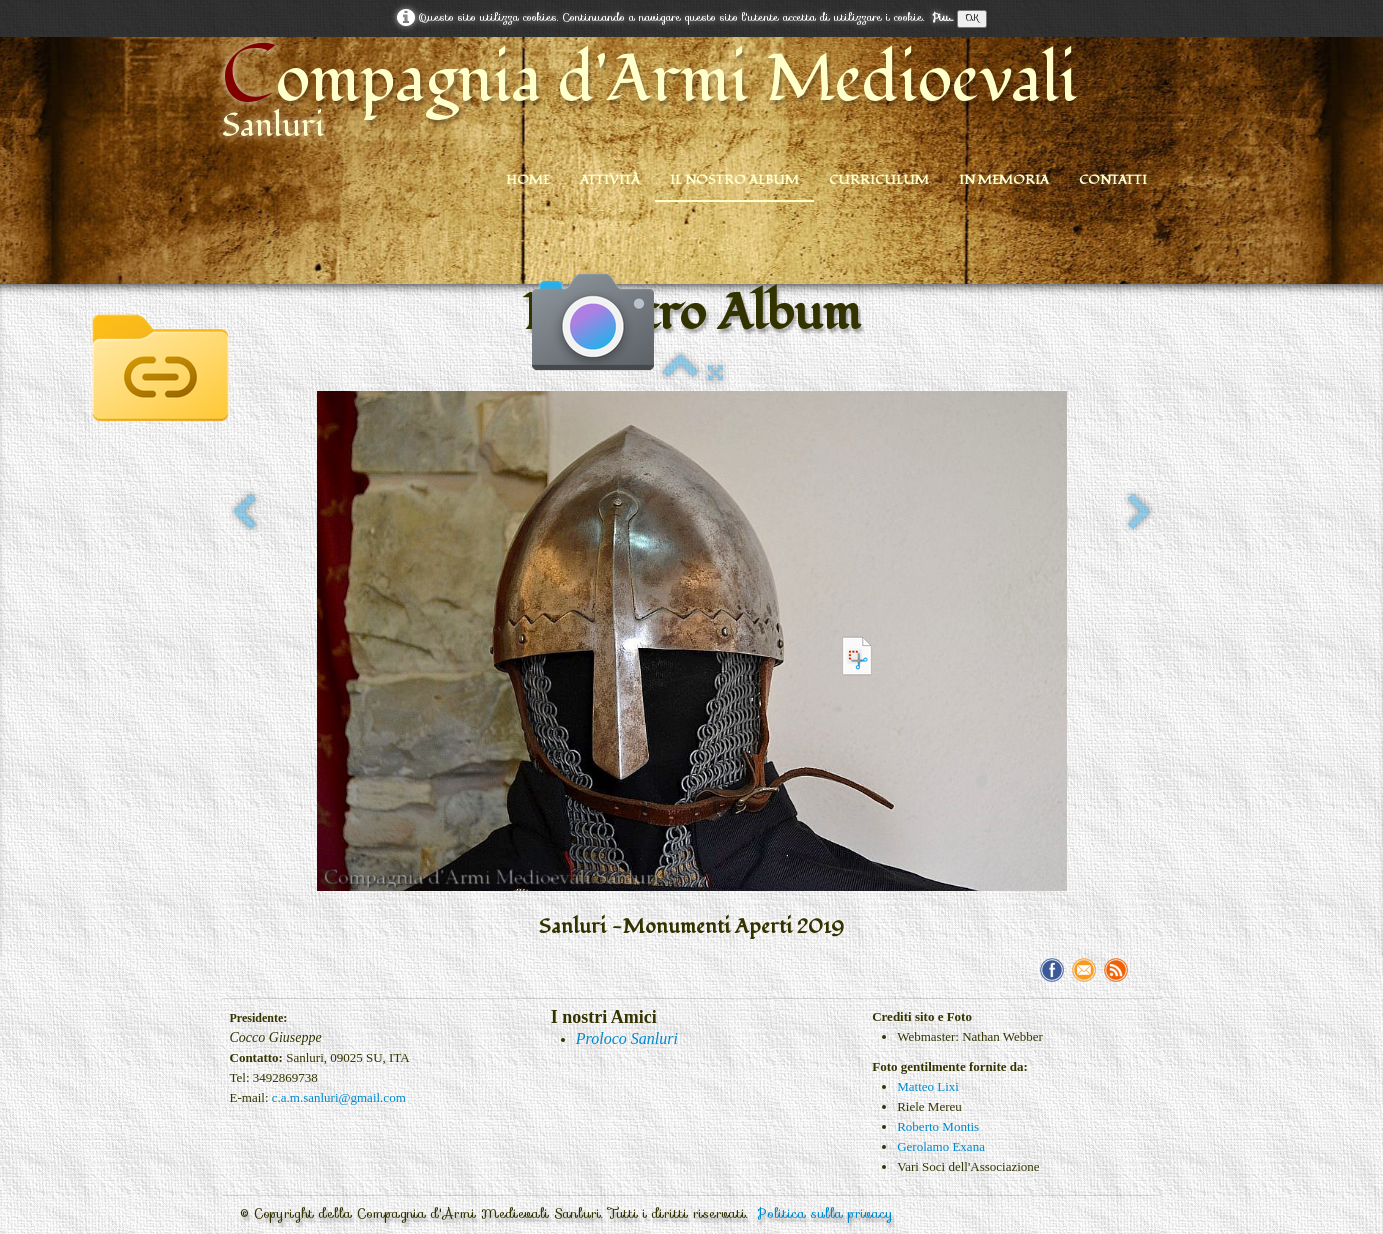  What do you see at coordinates (857, 656) in the screenshot?
I see `create a new screen snip or screenshot` at bounding box center [857, 656].